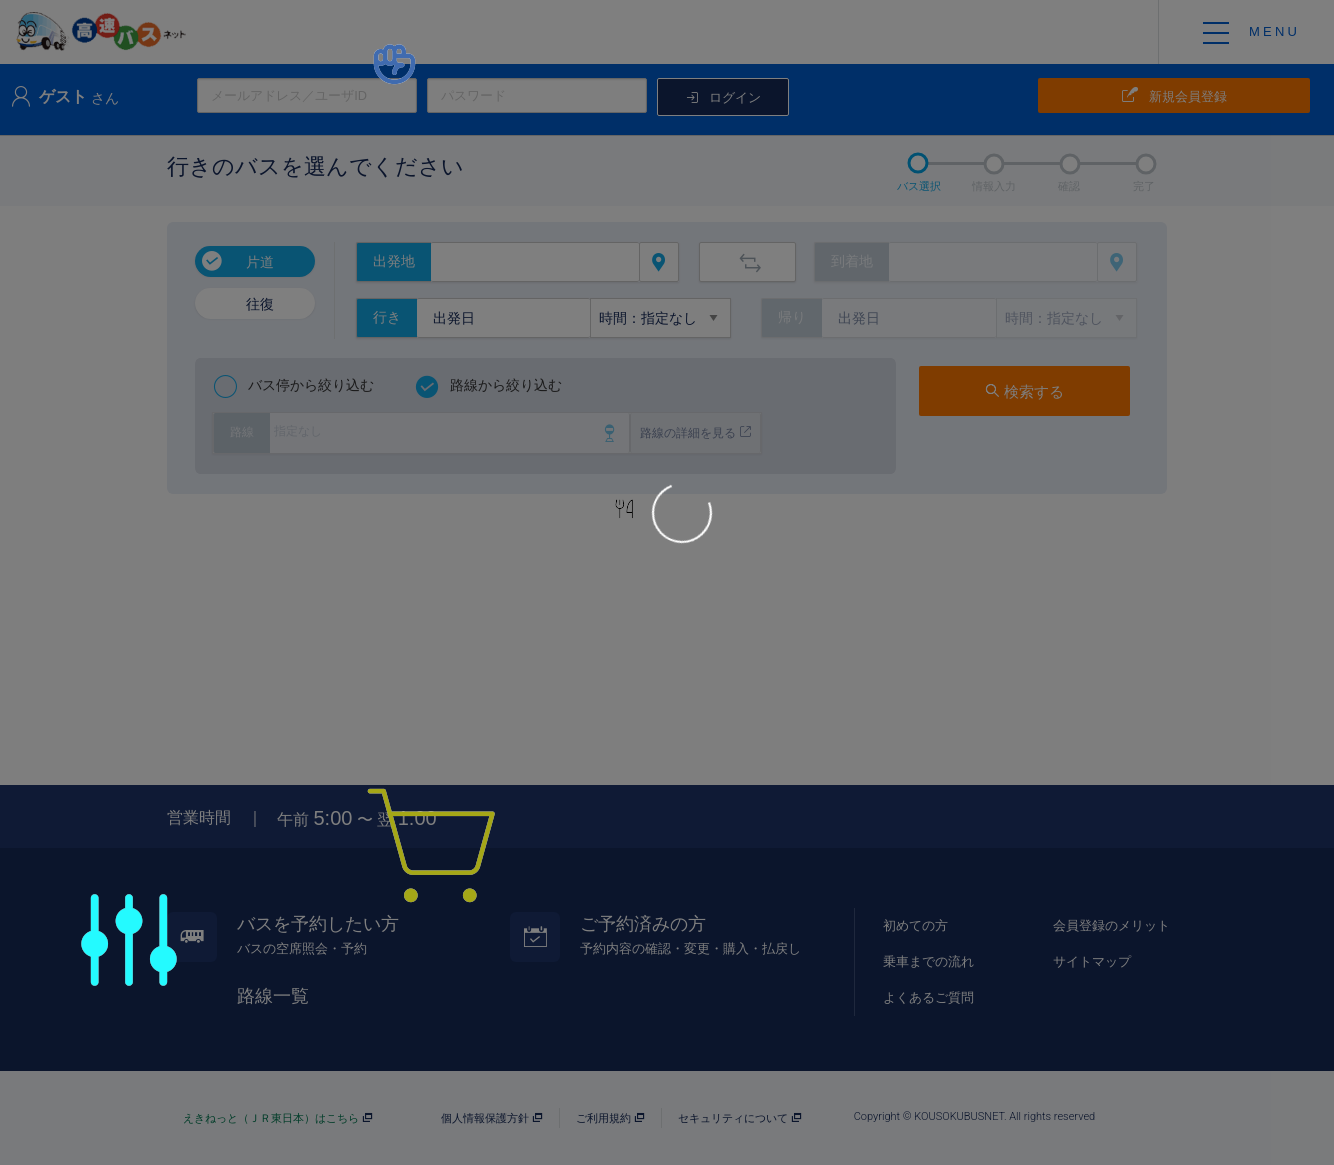  I want to click on access food and dining options, so click(624, 508).